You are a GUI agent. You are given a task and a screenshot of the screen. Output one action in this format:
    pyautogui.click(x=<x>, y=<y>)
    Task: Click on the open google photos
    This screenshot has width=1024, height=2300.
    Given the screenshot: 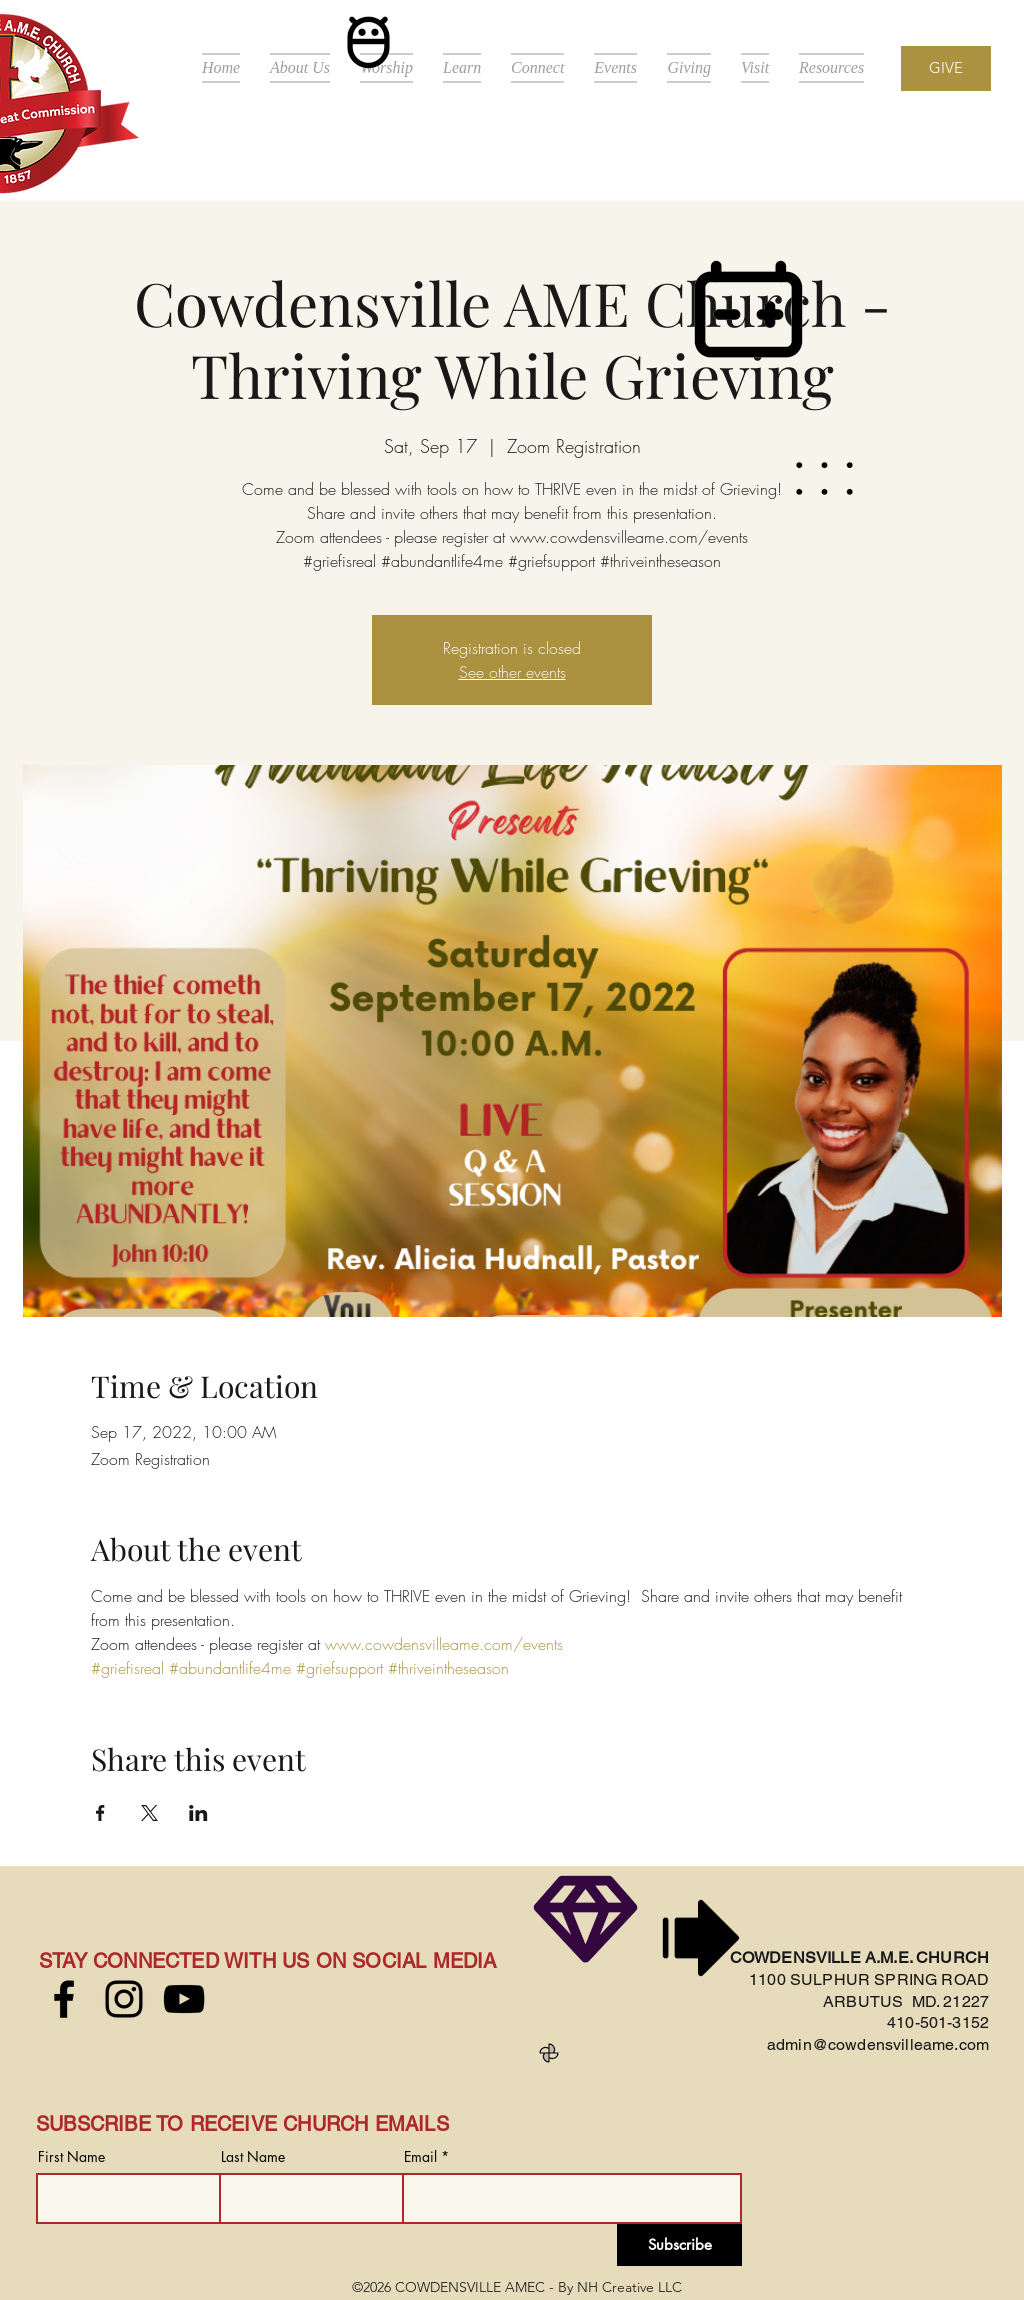 What is the action you would take?
    pyautogui.click(x=549, y=2053)
    